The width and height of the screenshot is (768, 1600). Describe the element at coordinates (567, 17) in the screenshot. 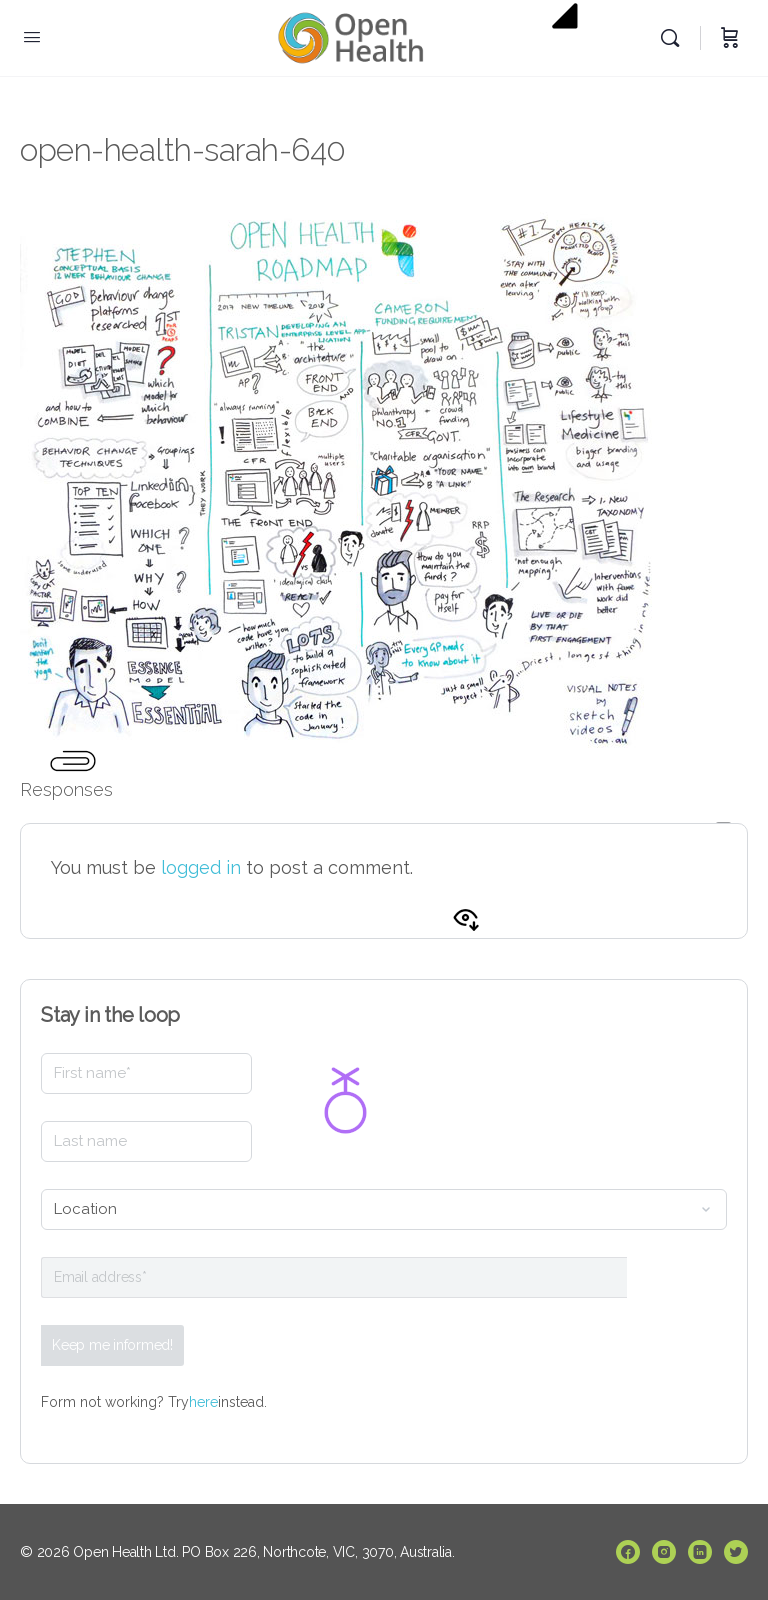

I see `indicates full cellular signal strength` at that location.